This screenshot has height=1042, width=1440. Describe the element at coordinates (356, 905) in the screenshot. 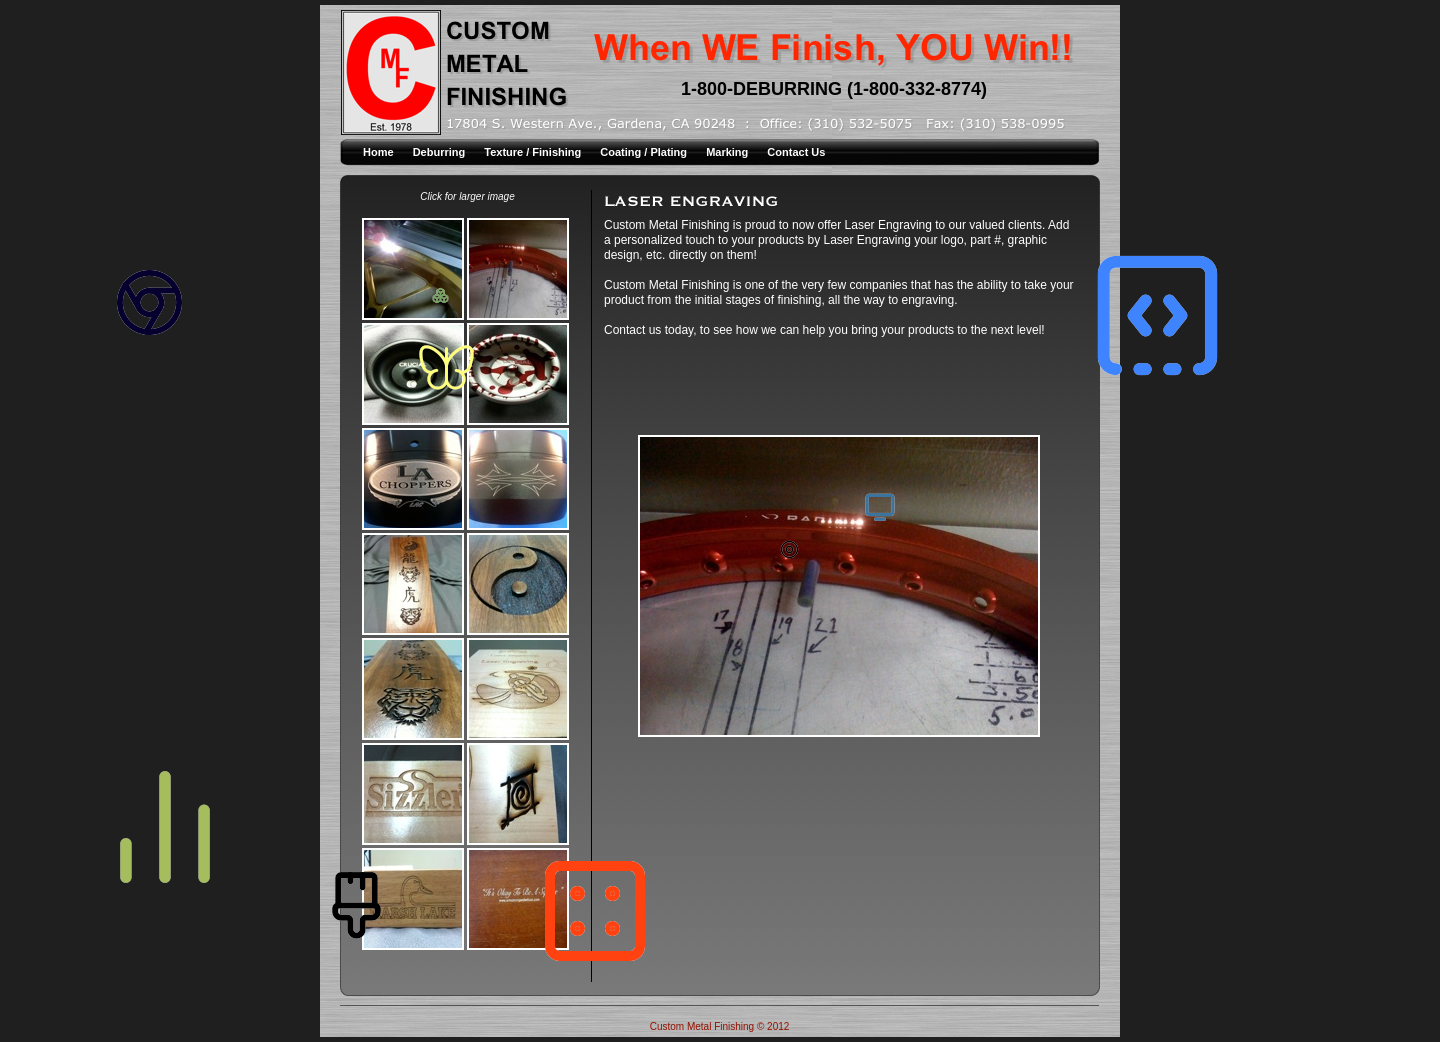

I see `customize appearance or theme settings` at that location.